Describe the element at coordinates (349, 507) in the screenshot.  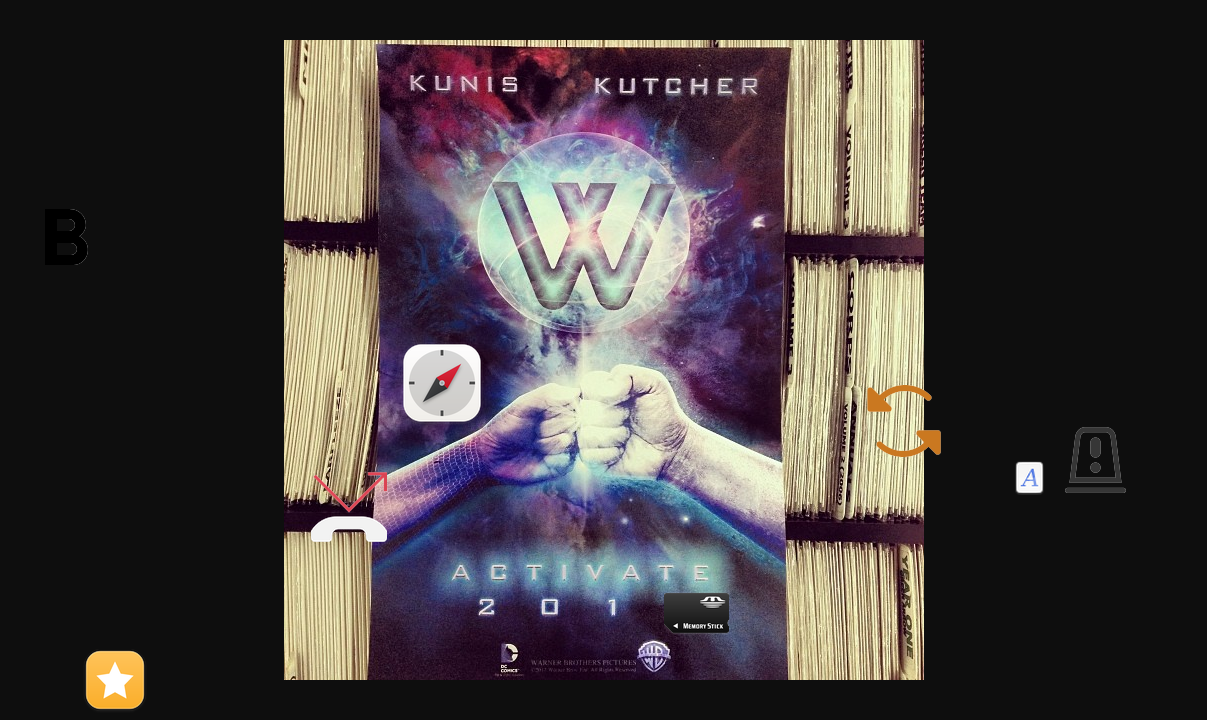
I see `indicates a missed incoming call` at that location.